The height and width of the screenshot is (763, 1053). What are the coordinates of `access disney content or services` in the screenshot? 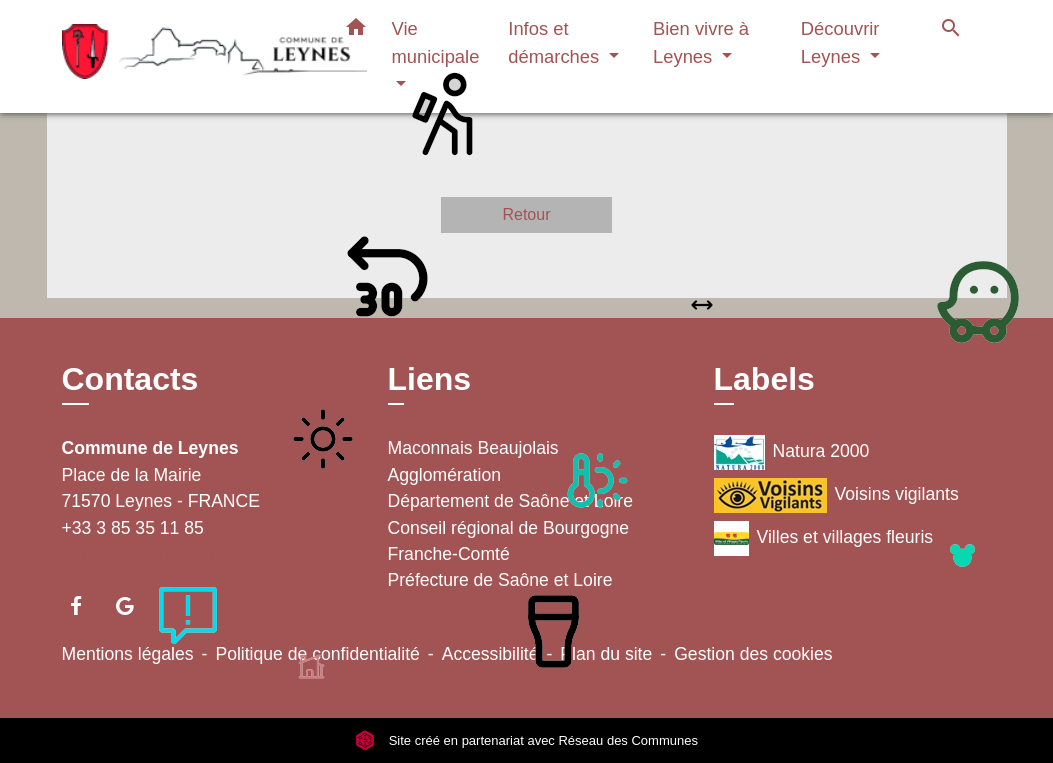 It's located at (962, 555).